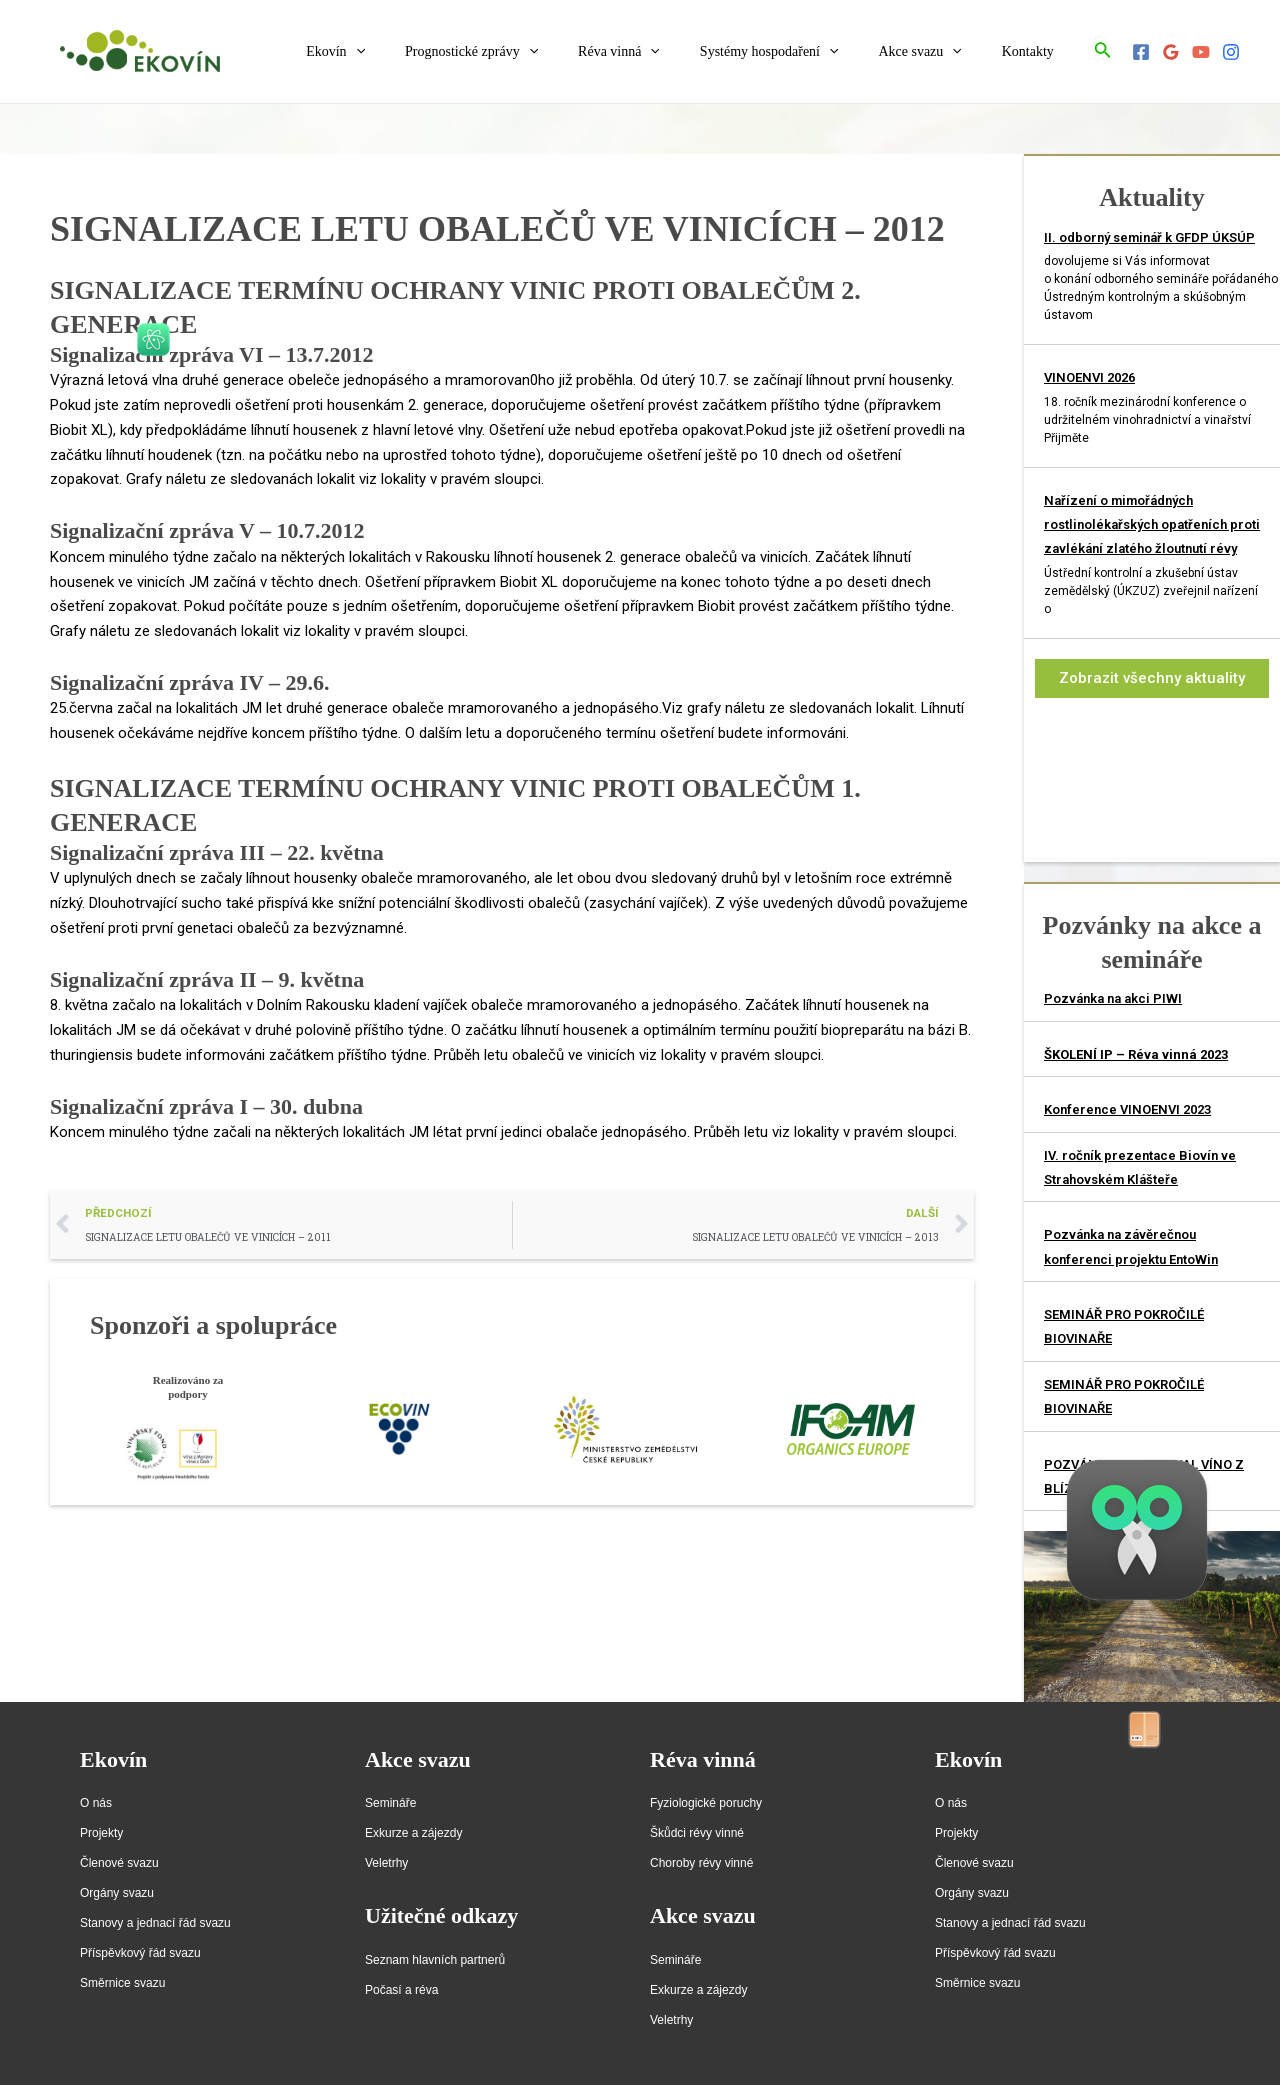 The width and height of the screenshot is (1280, 2085). Describe the element at coordinates (1137, 1530) in the screenshot. I see `open copyq clipboard manager` at that location.